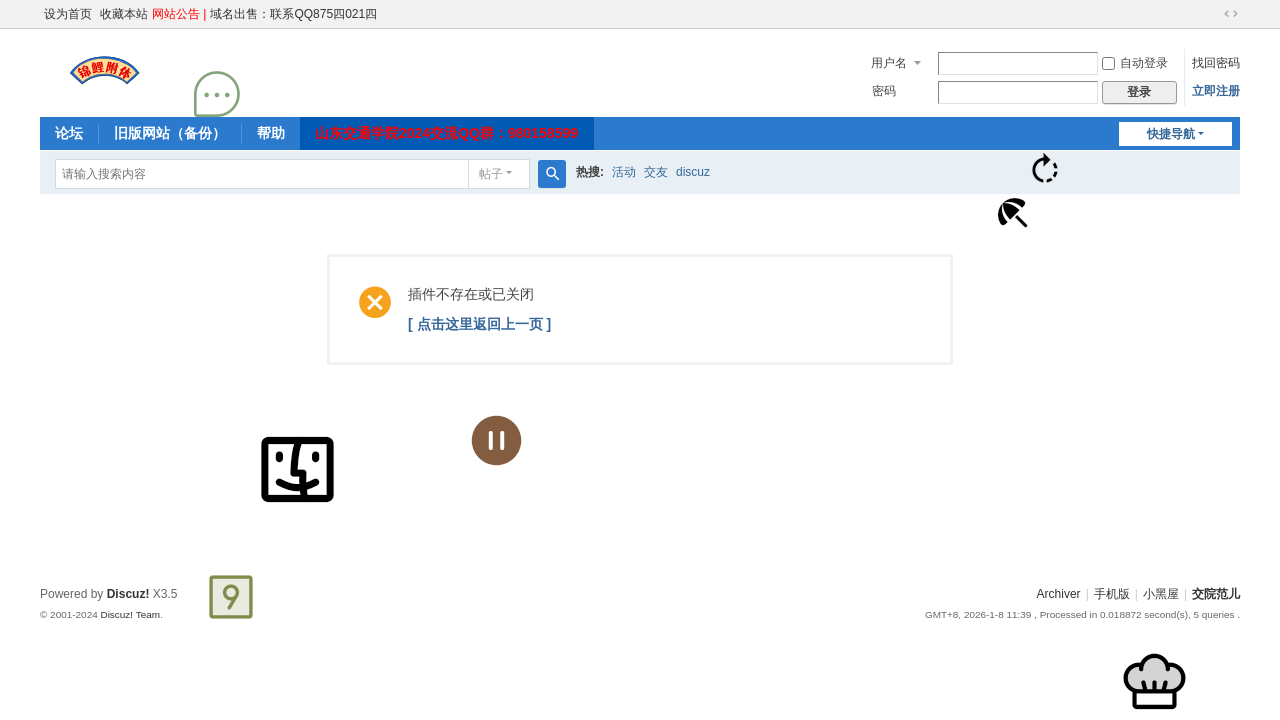  What do you see at coordinates (231, 597) in the screenshot?
I see `select number nine from a keypad` at bounding box center [231, 597].